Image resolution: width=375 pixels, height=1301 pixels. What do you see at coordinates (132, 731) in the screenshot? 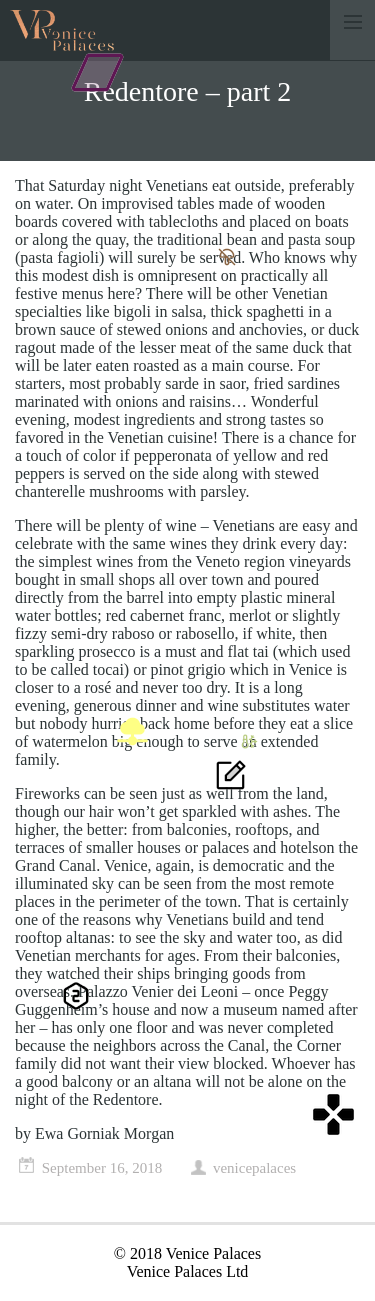
I see `cloud data sync status` at bounding box center [132, 731].